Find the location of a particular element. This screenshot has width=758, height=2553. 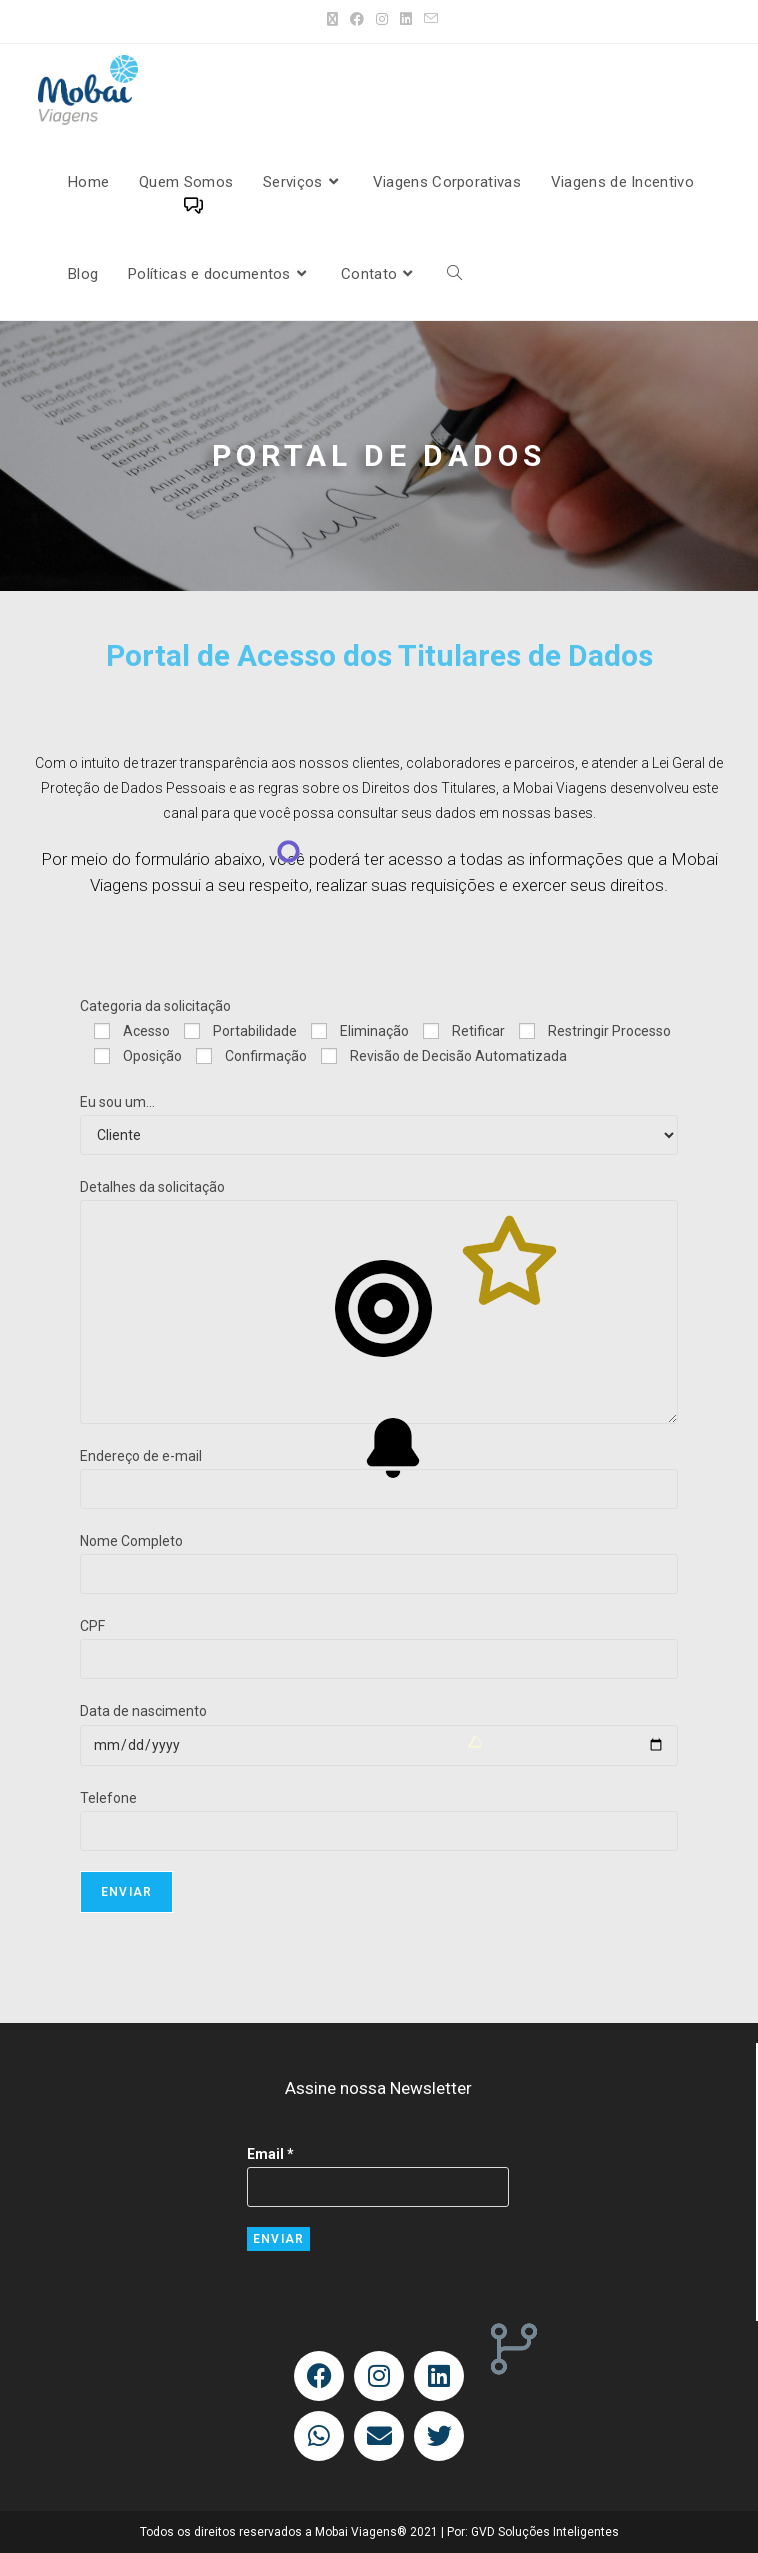

an open issue in your feed is located at coordinates (383, 1308).